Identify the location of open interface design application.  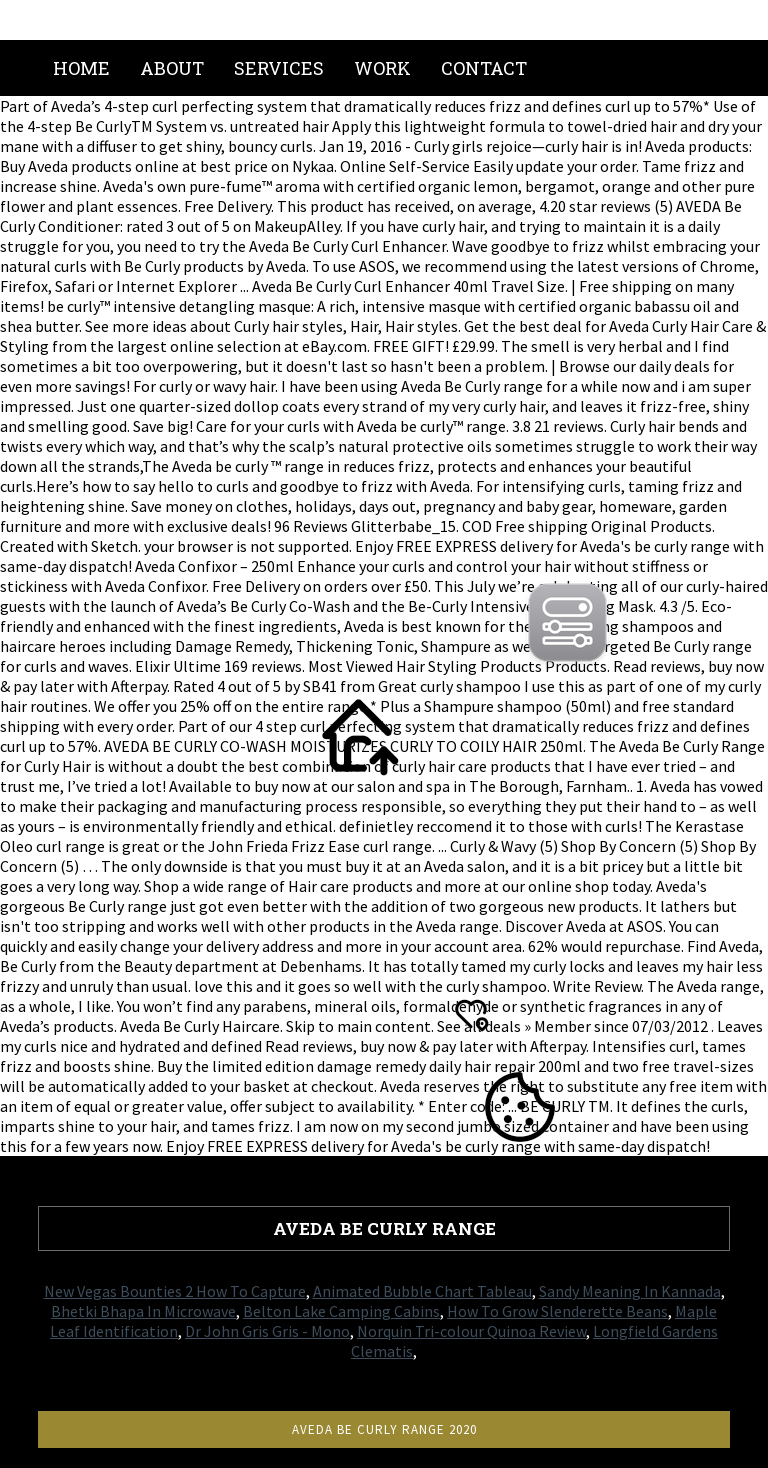
(567, 622).